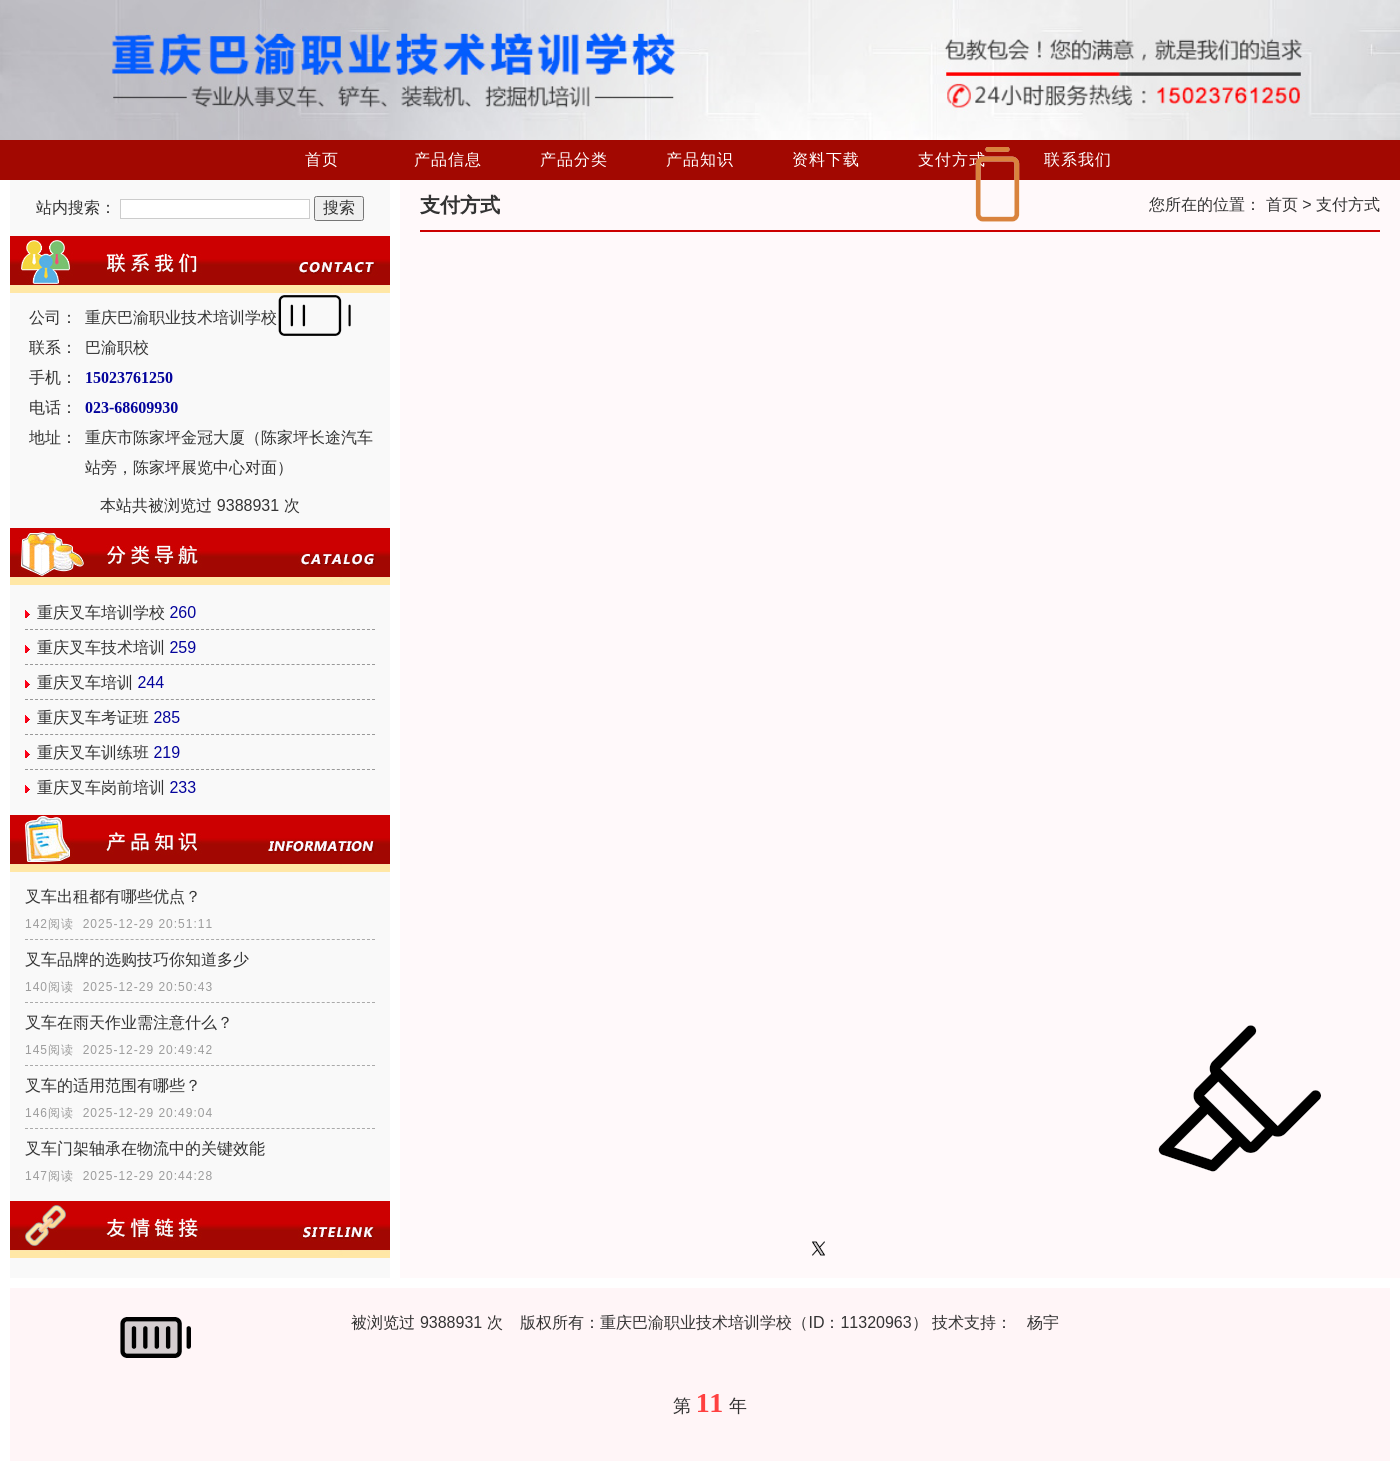  I want to click on open the X (formerly Twitter) app, so click(818, 1248).